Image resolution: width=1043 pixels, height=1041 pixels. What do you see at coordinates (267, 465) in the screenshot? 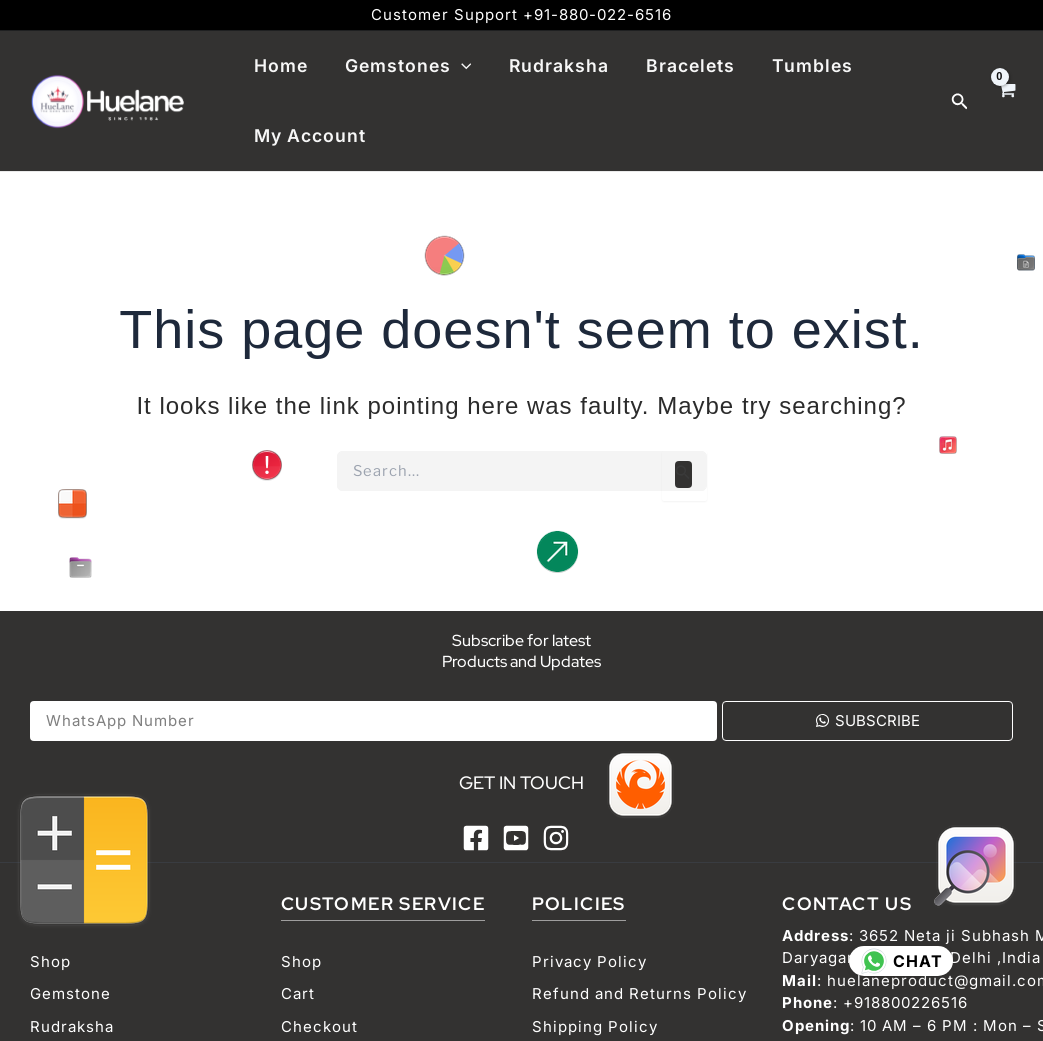
I see `indicates a warning or caution message` at bounding box center [267, 465].